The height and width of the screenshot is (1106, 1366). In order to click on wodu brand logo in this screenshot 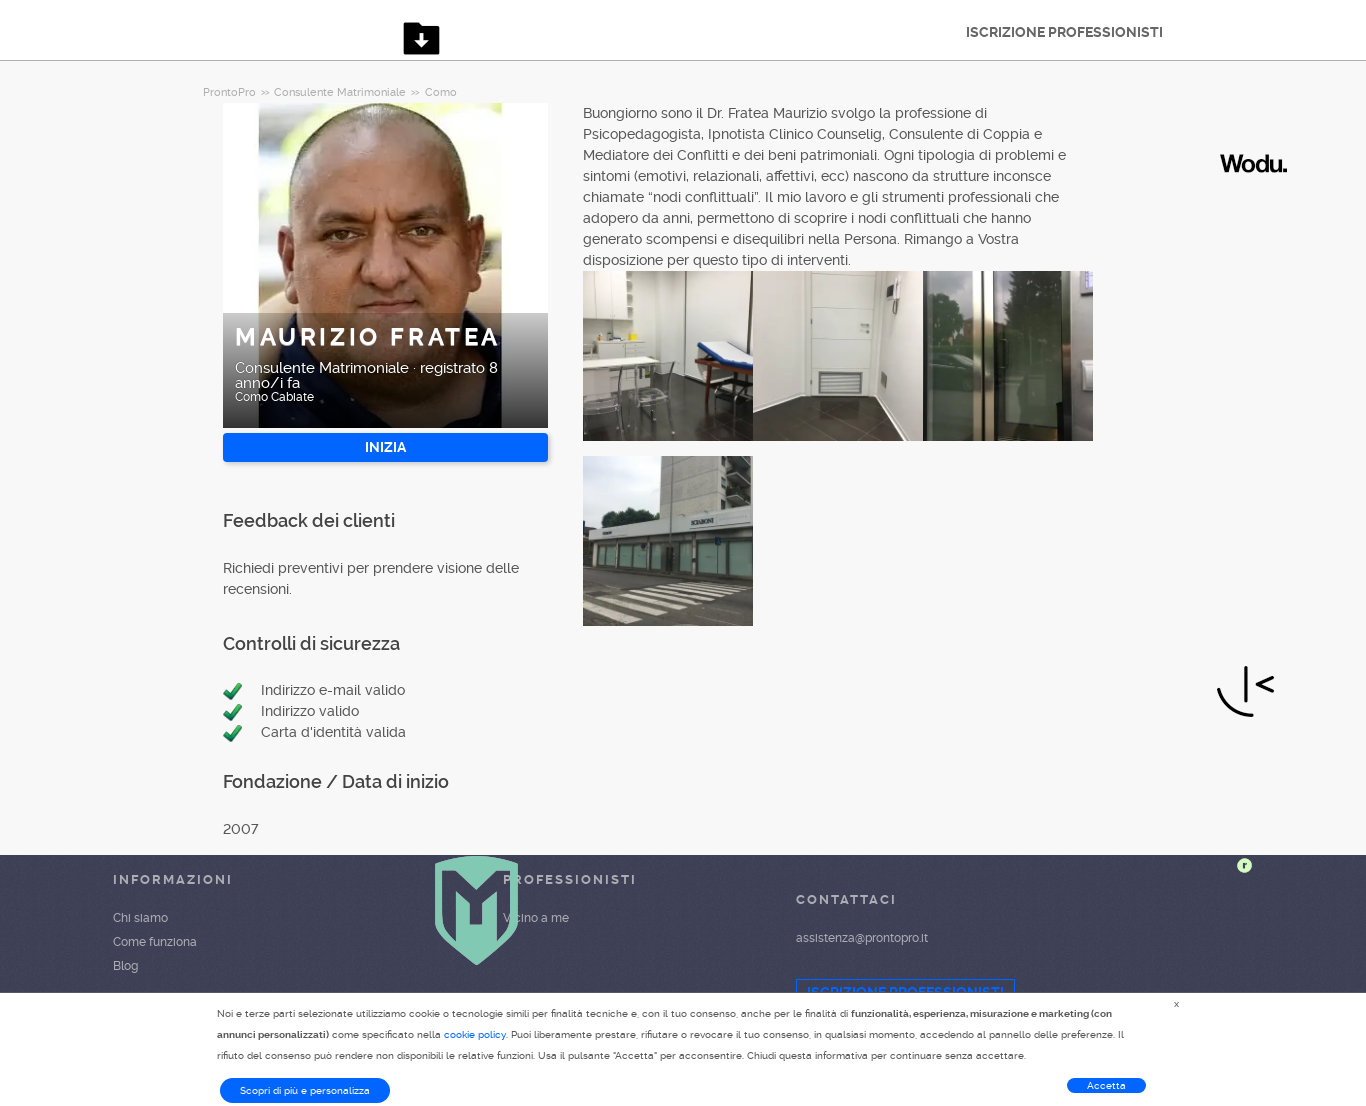, I will do `click(1253, 163)`.